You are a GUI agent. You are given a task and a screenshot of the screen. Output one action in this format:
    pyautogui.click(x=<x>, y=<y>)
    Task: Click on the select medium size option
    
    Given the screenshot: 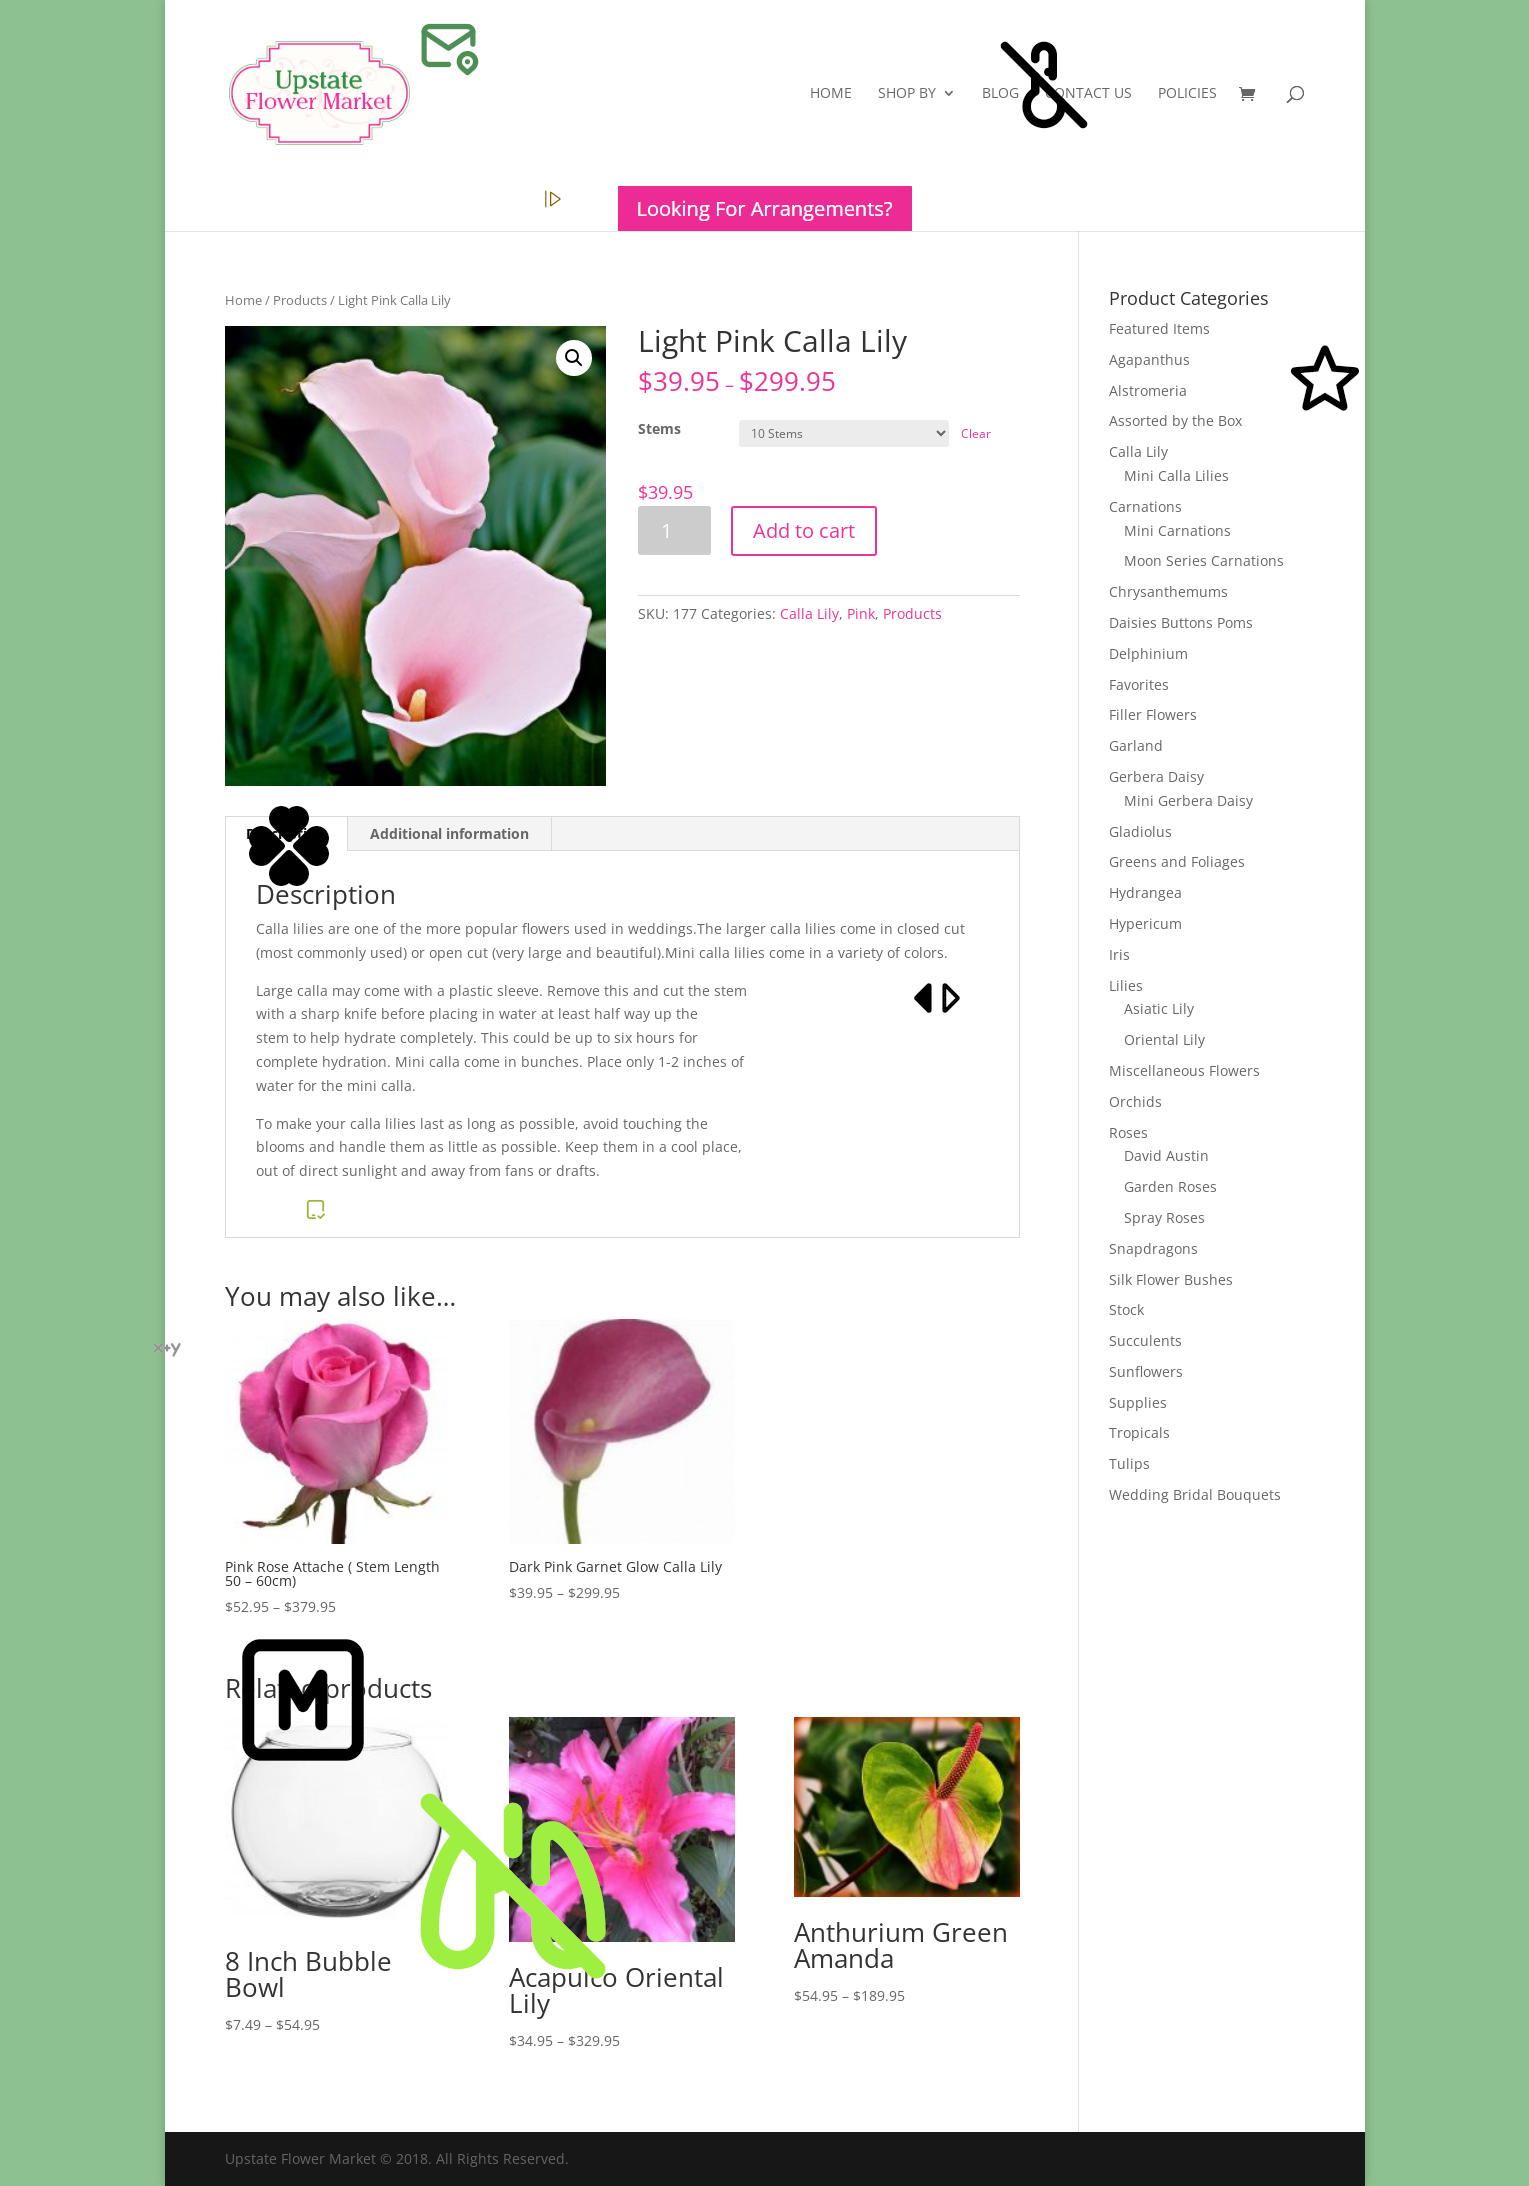 What is the action you would take?
    pyautogui.click(x=303, y=1700)
    